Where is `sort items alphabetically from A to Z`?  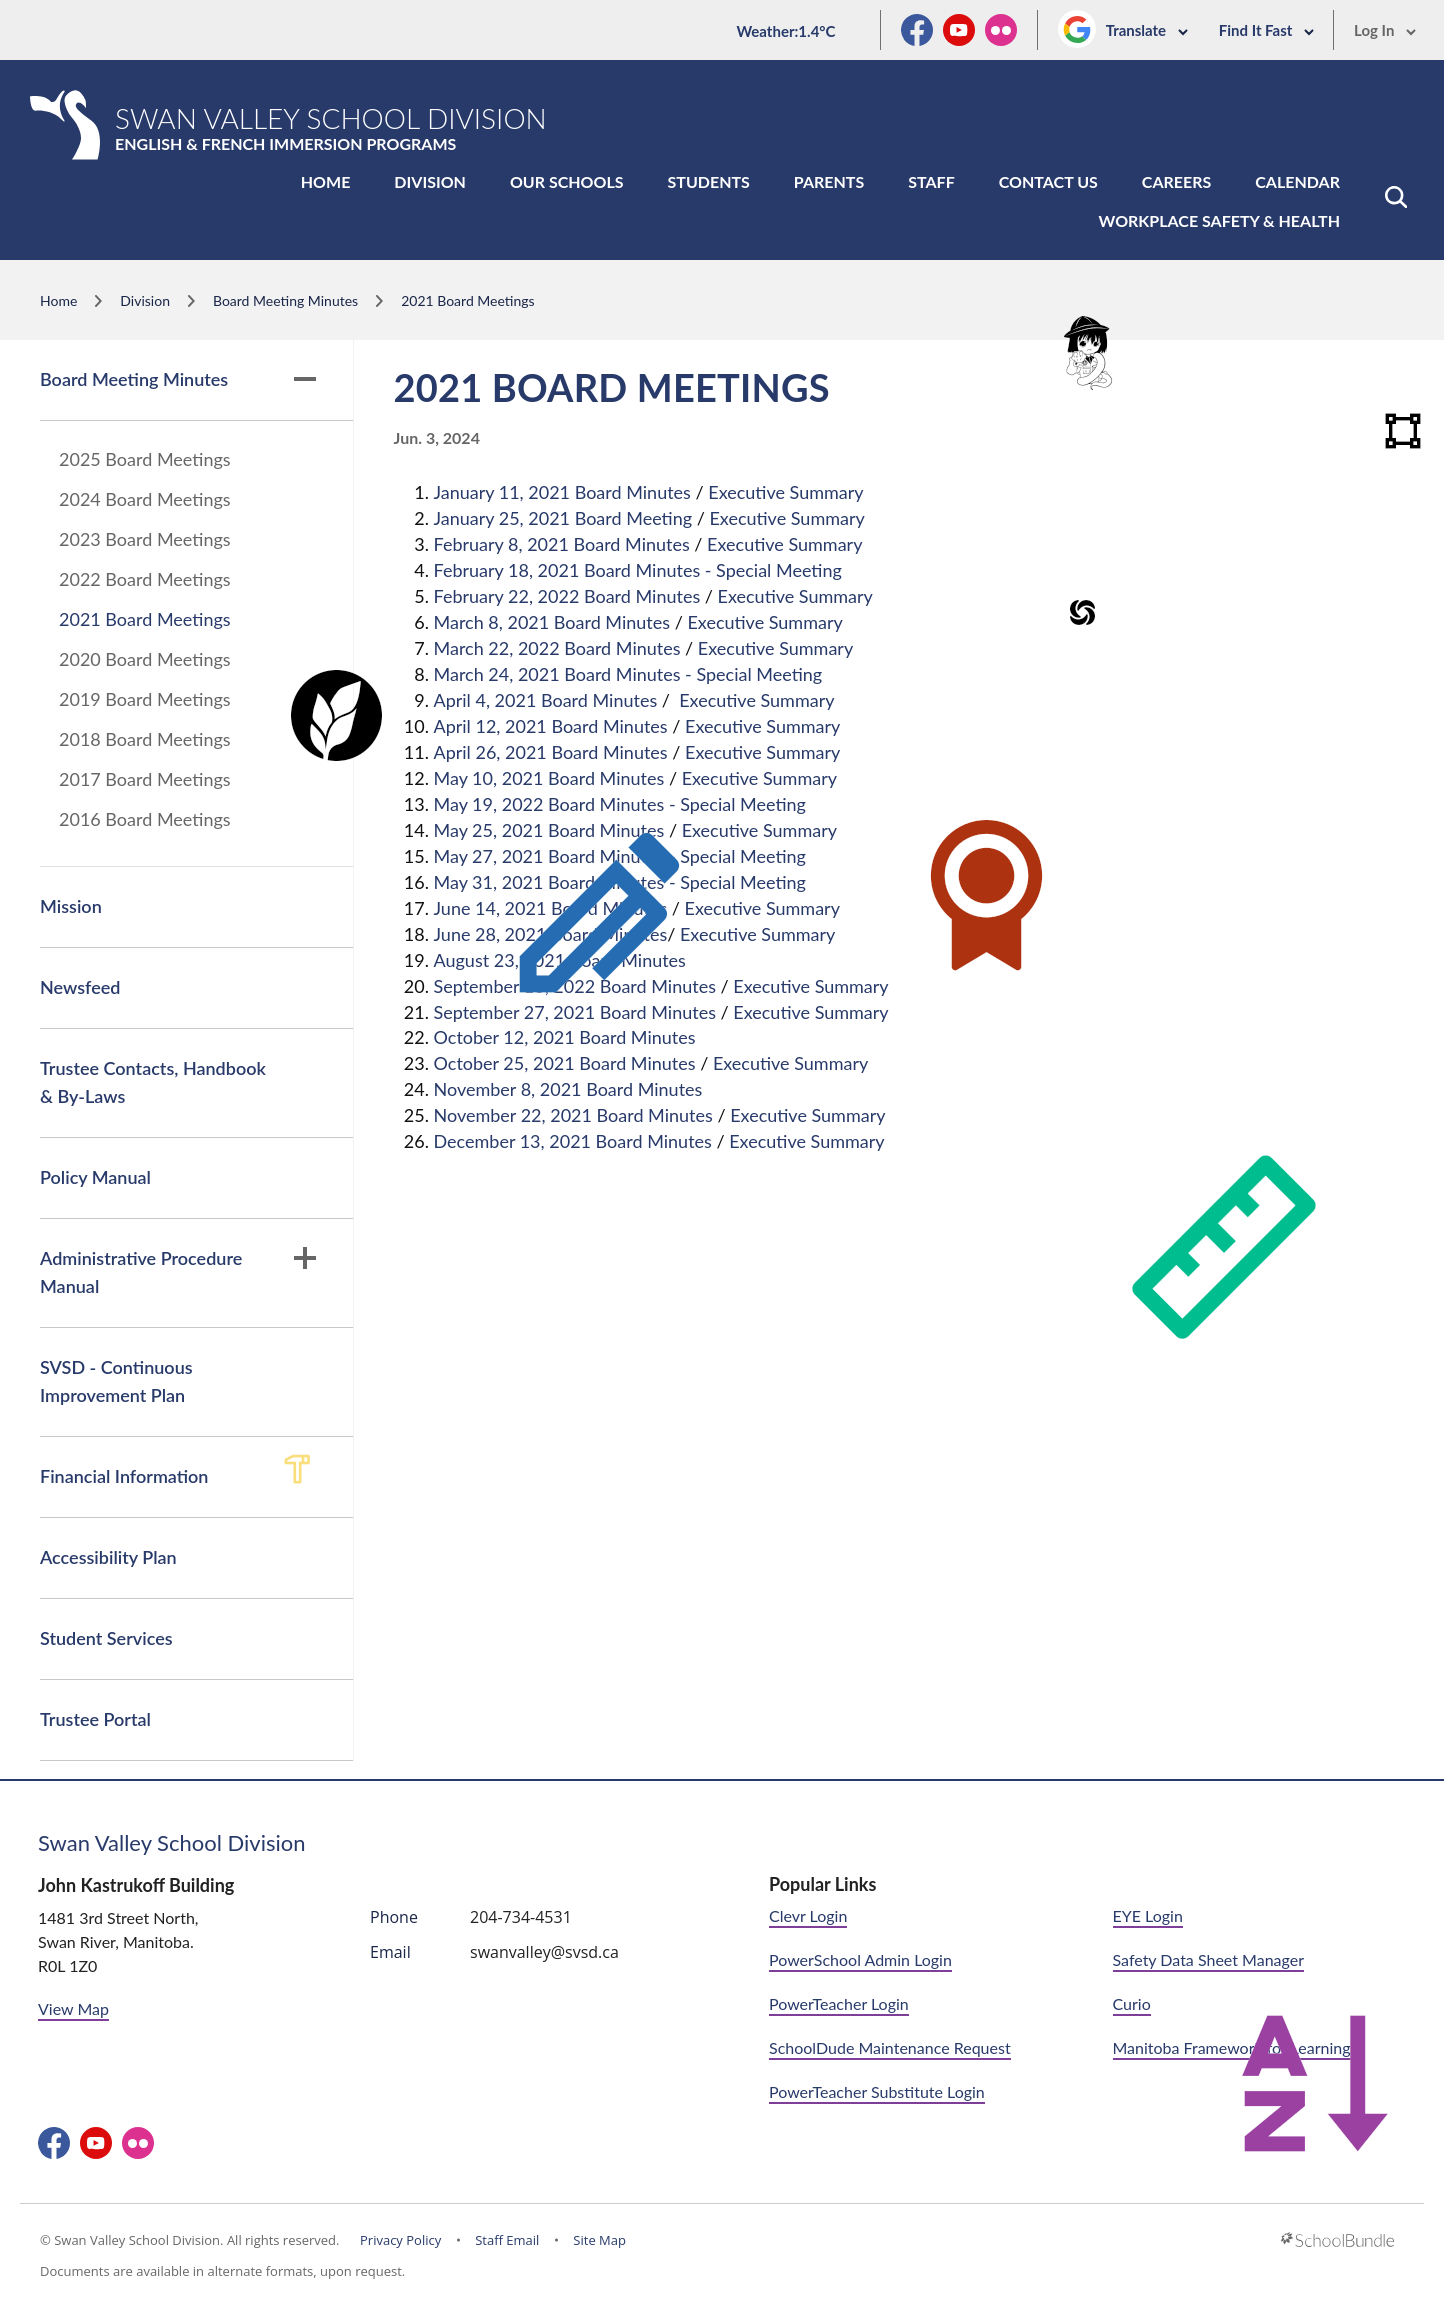
sort items alphabetically from A to Z is located at coordinates (1312, 2083).